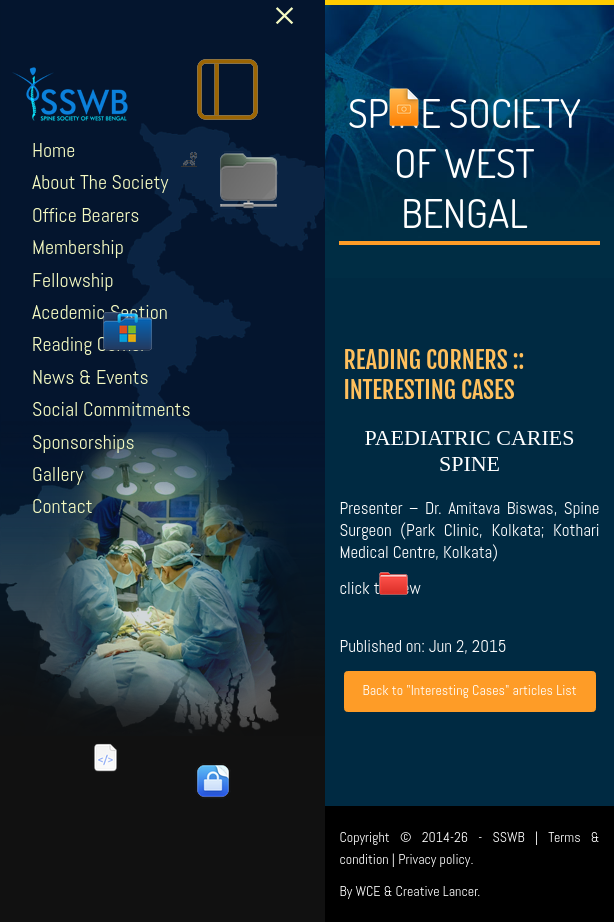 Image resolution: width=614 pixels, height=922 pixels. What do you see at coordinates (248, 179) in the screenshot?
I see `access a remote or network folder` at bounding box center [248, 179].